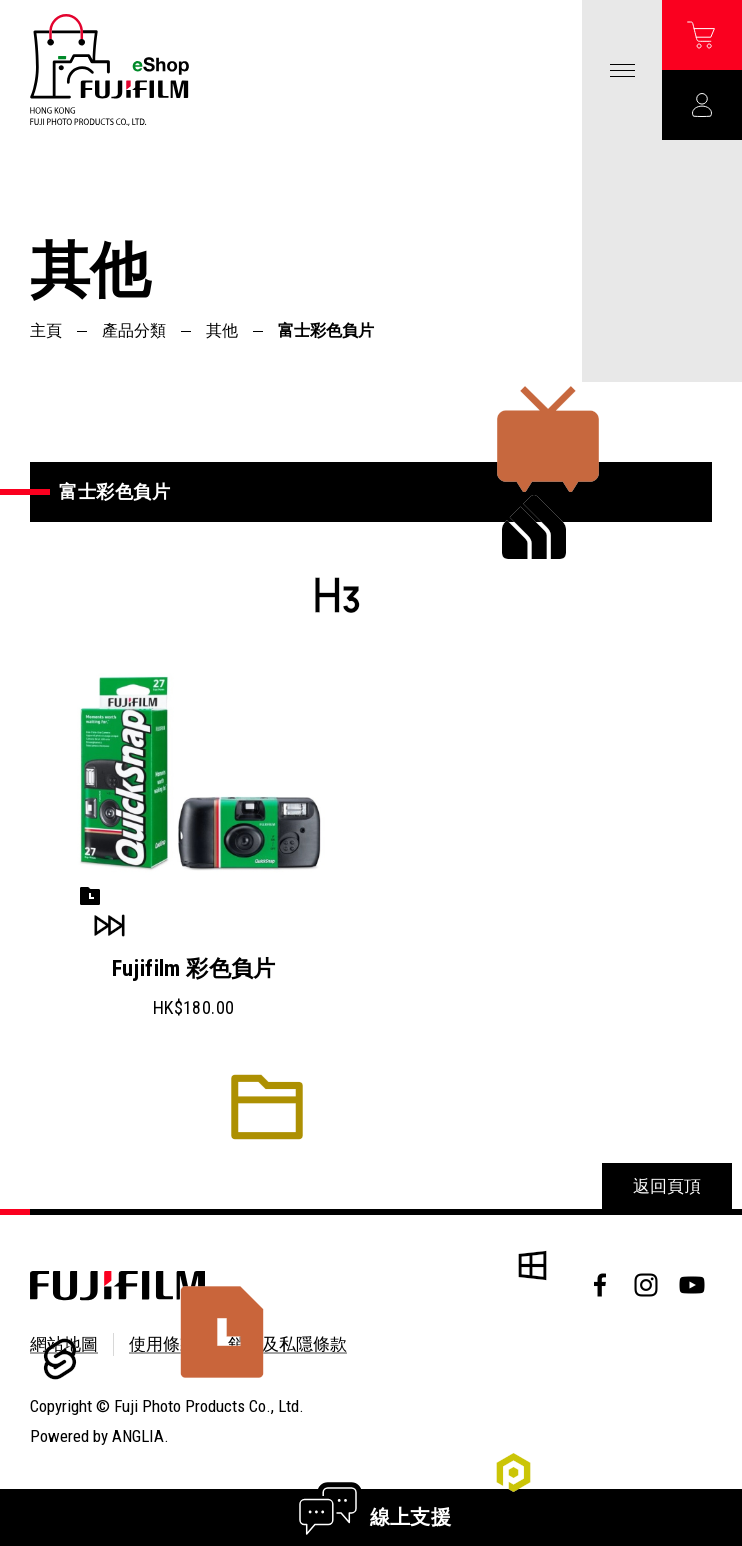 The height and width of the screenshot is (1546, 742). I want to click on view file version history, so click(222, 1332).